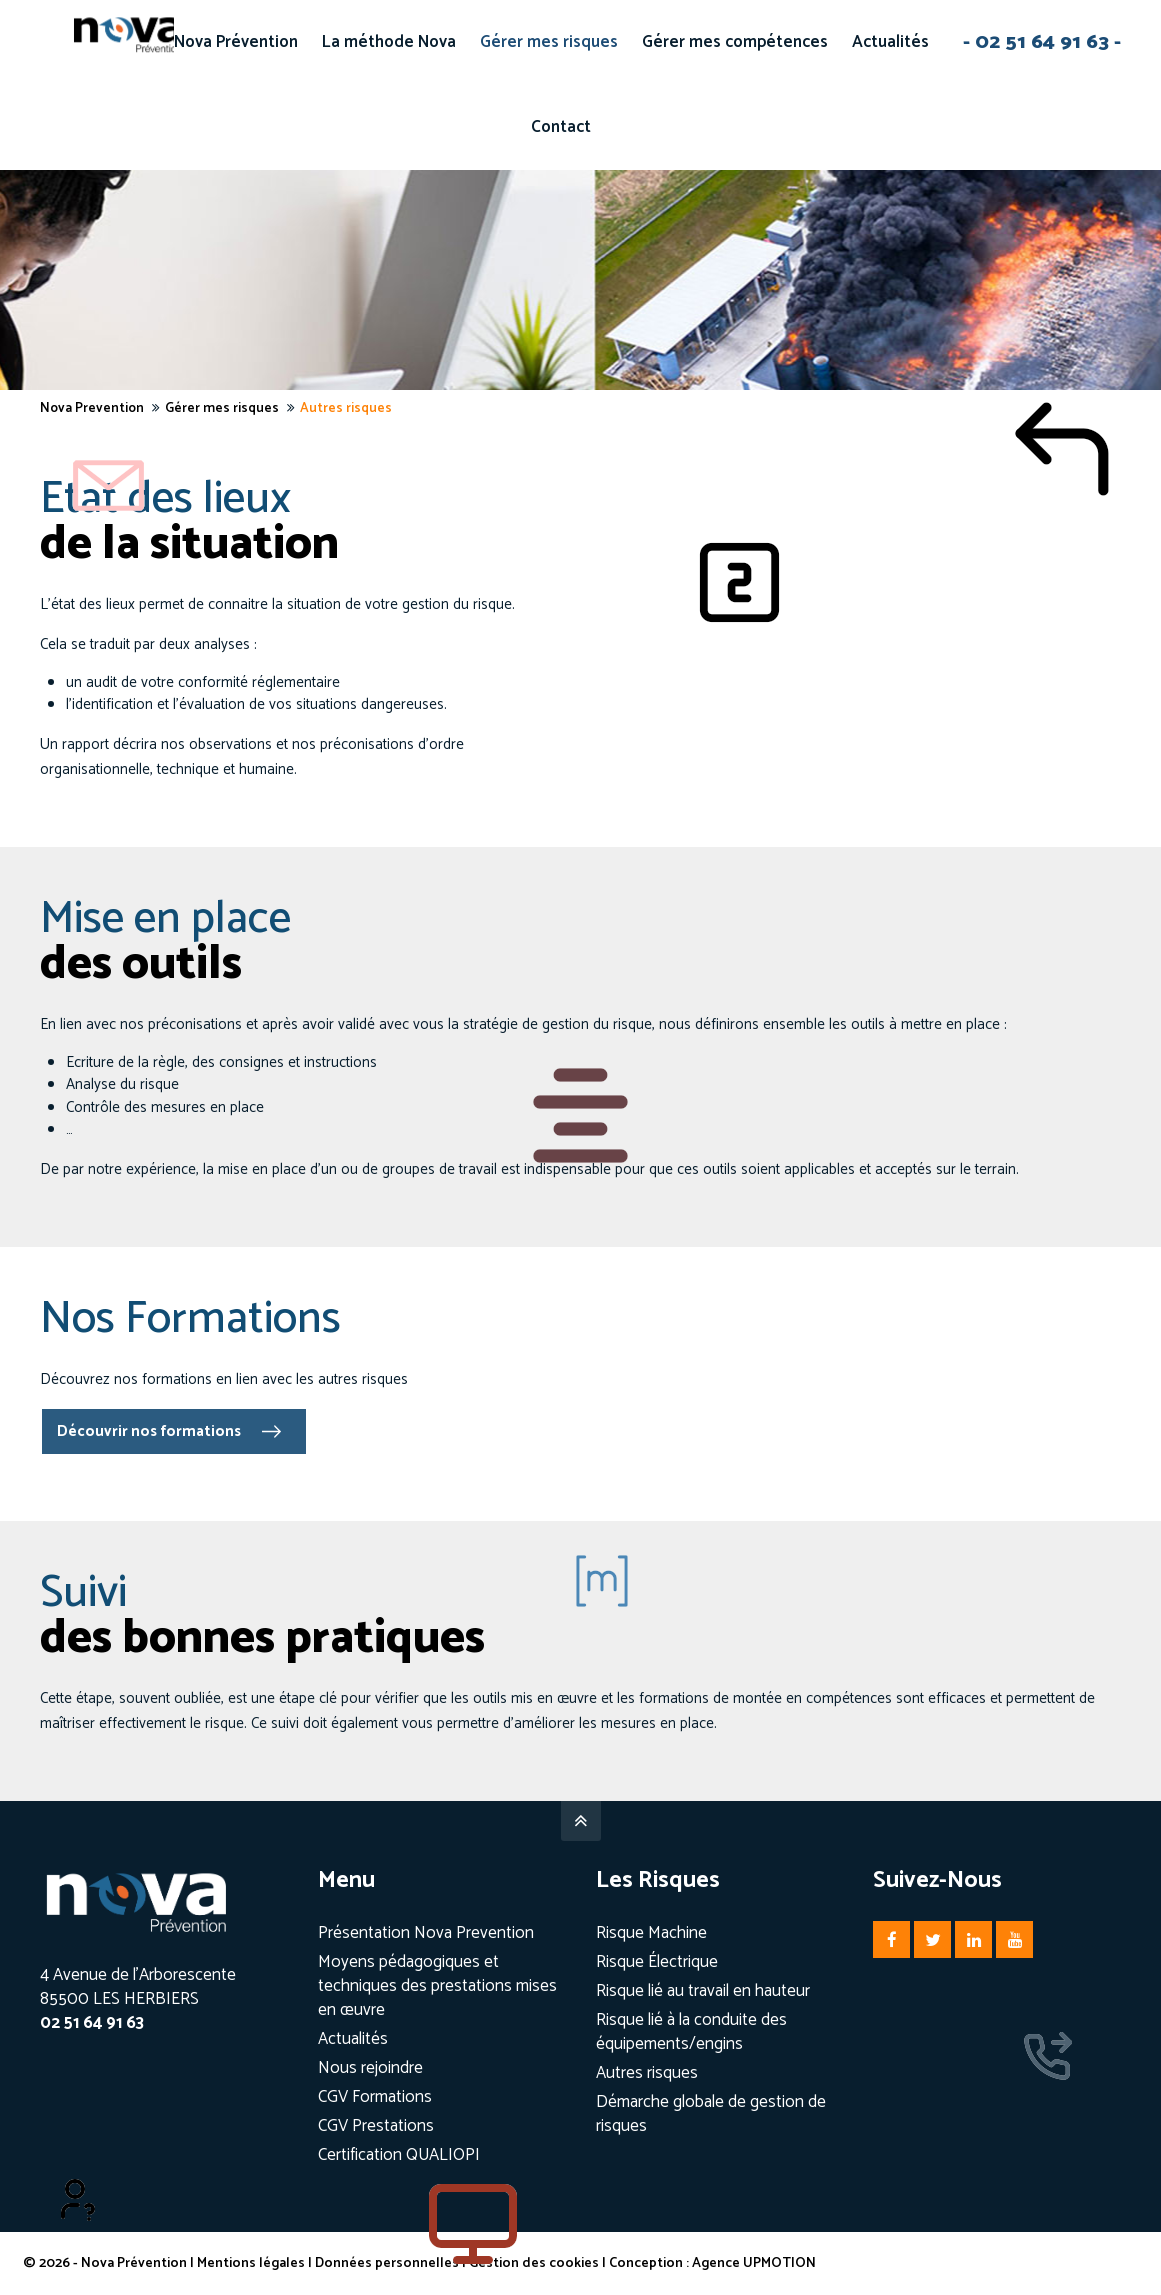 Image resolution: width=1161 pixels, height=2295 pixels. I want to click on go back to the previous screen, so click(1062, 449).